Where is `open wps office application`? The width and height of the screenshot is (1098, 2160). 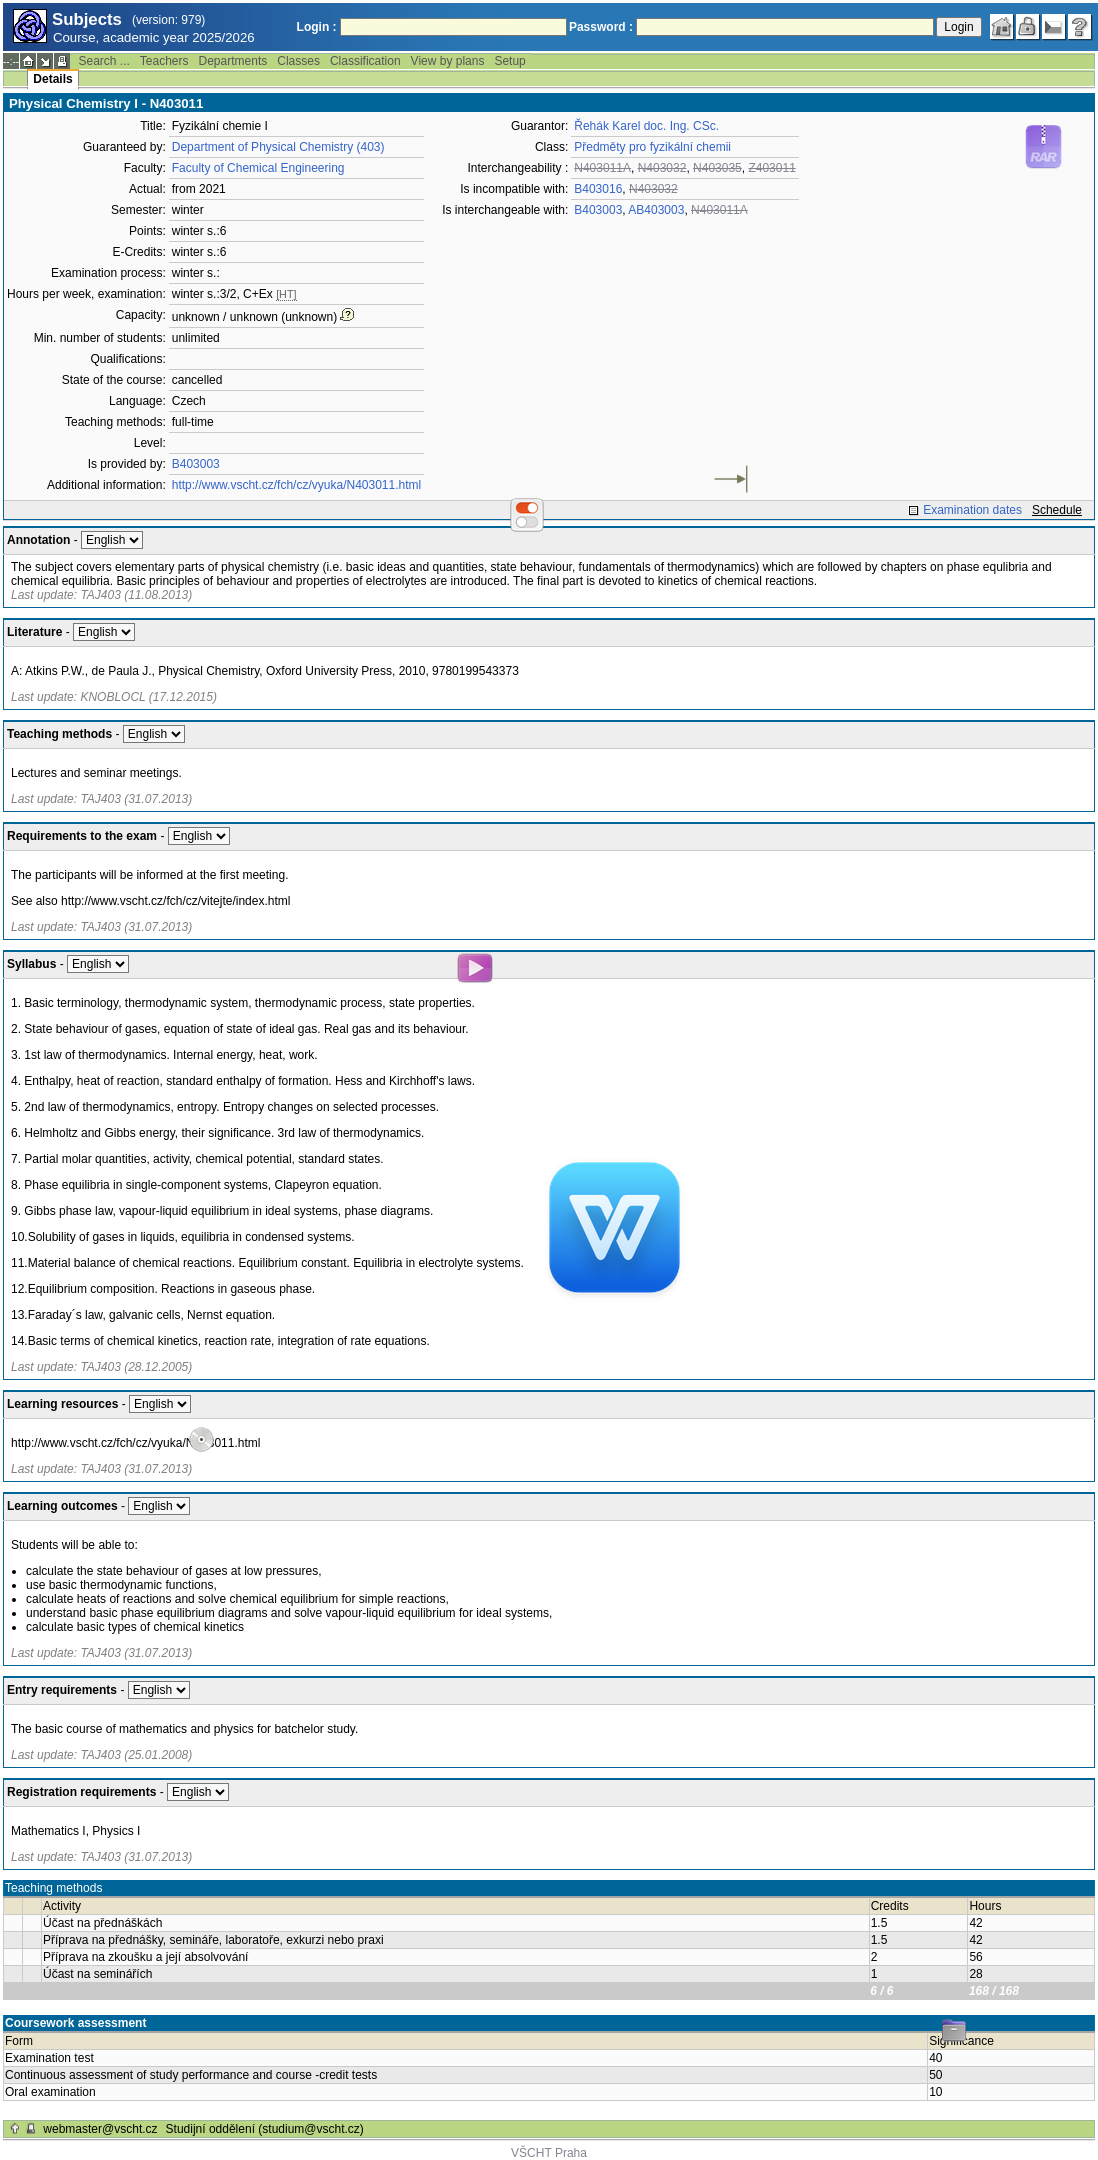 open wps office application is located at coordinates (614, 1227).